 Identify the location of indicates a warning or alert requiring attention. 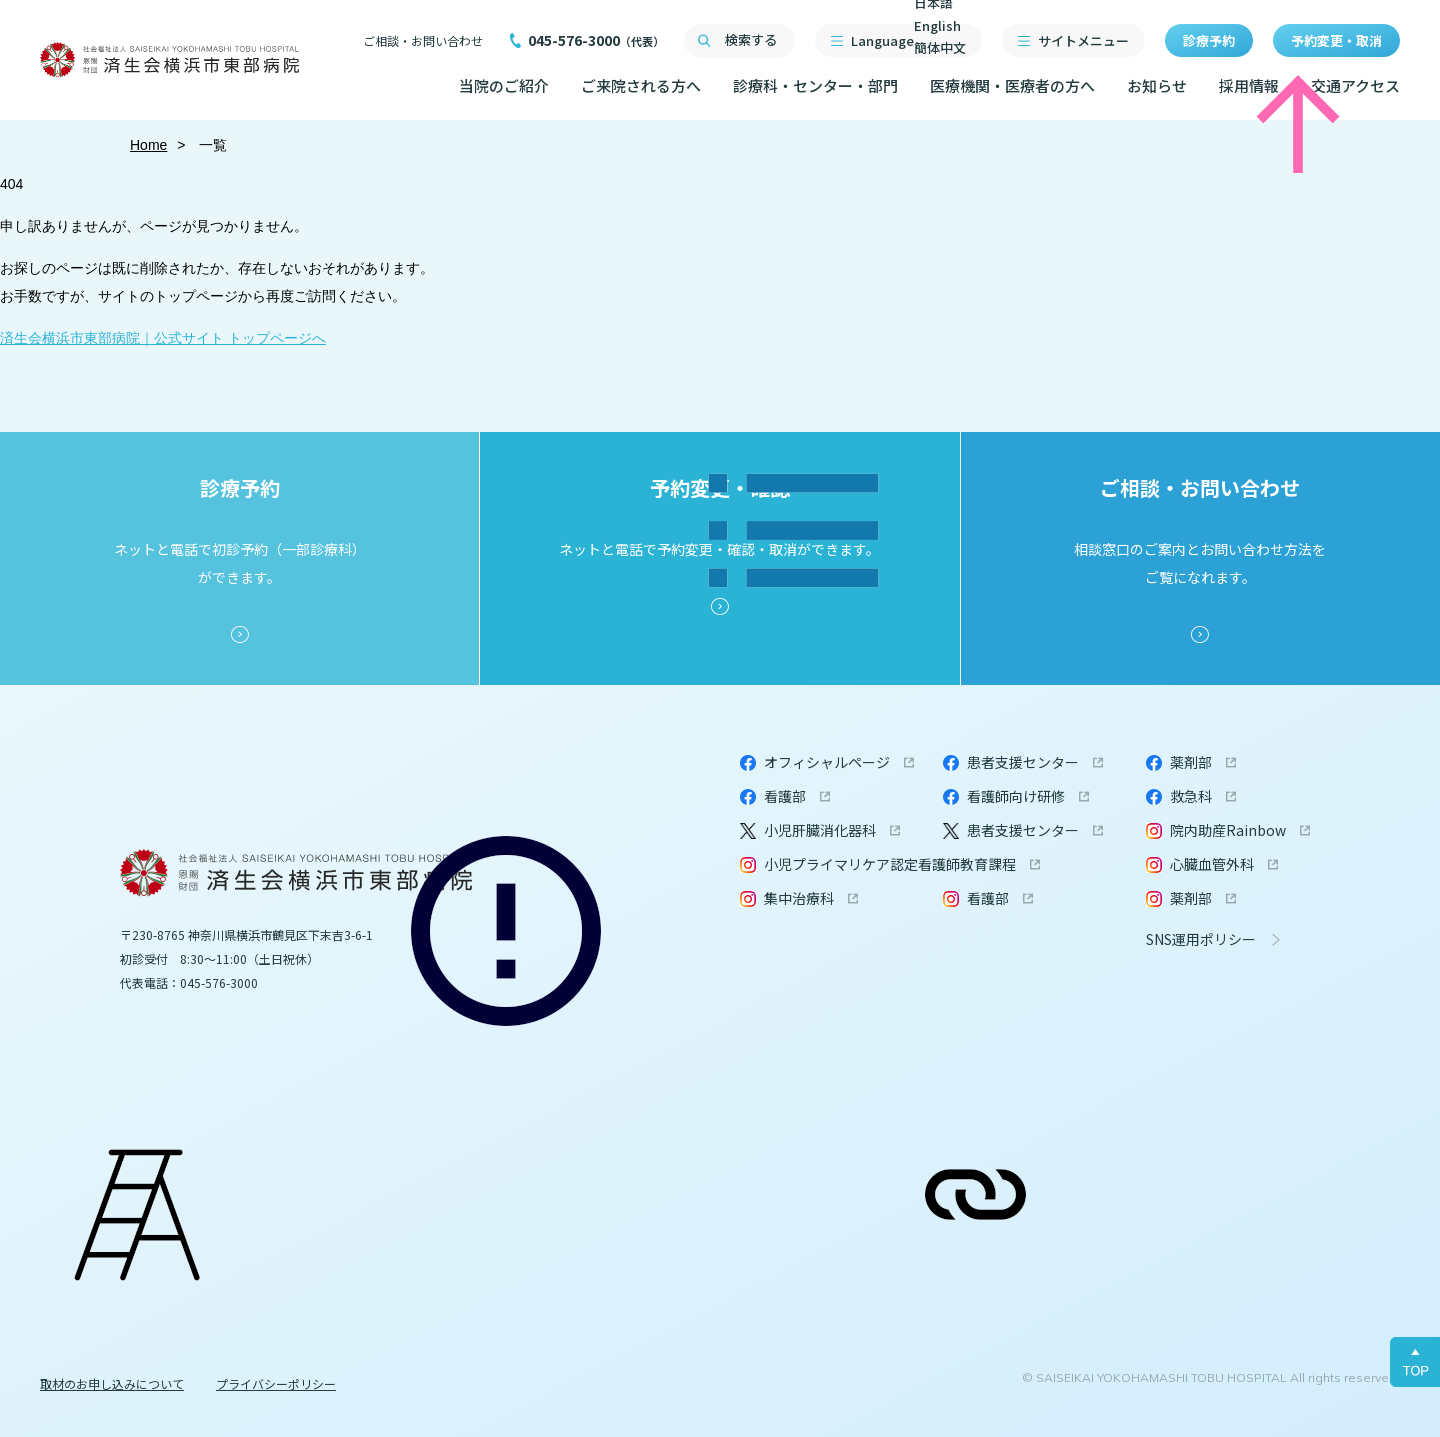
(506, 931).